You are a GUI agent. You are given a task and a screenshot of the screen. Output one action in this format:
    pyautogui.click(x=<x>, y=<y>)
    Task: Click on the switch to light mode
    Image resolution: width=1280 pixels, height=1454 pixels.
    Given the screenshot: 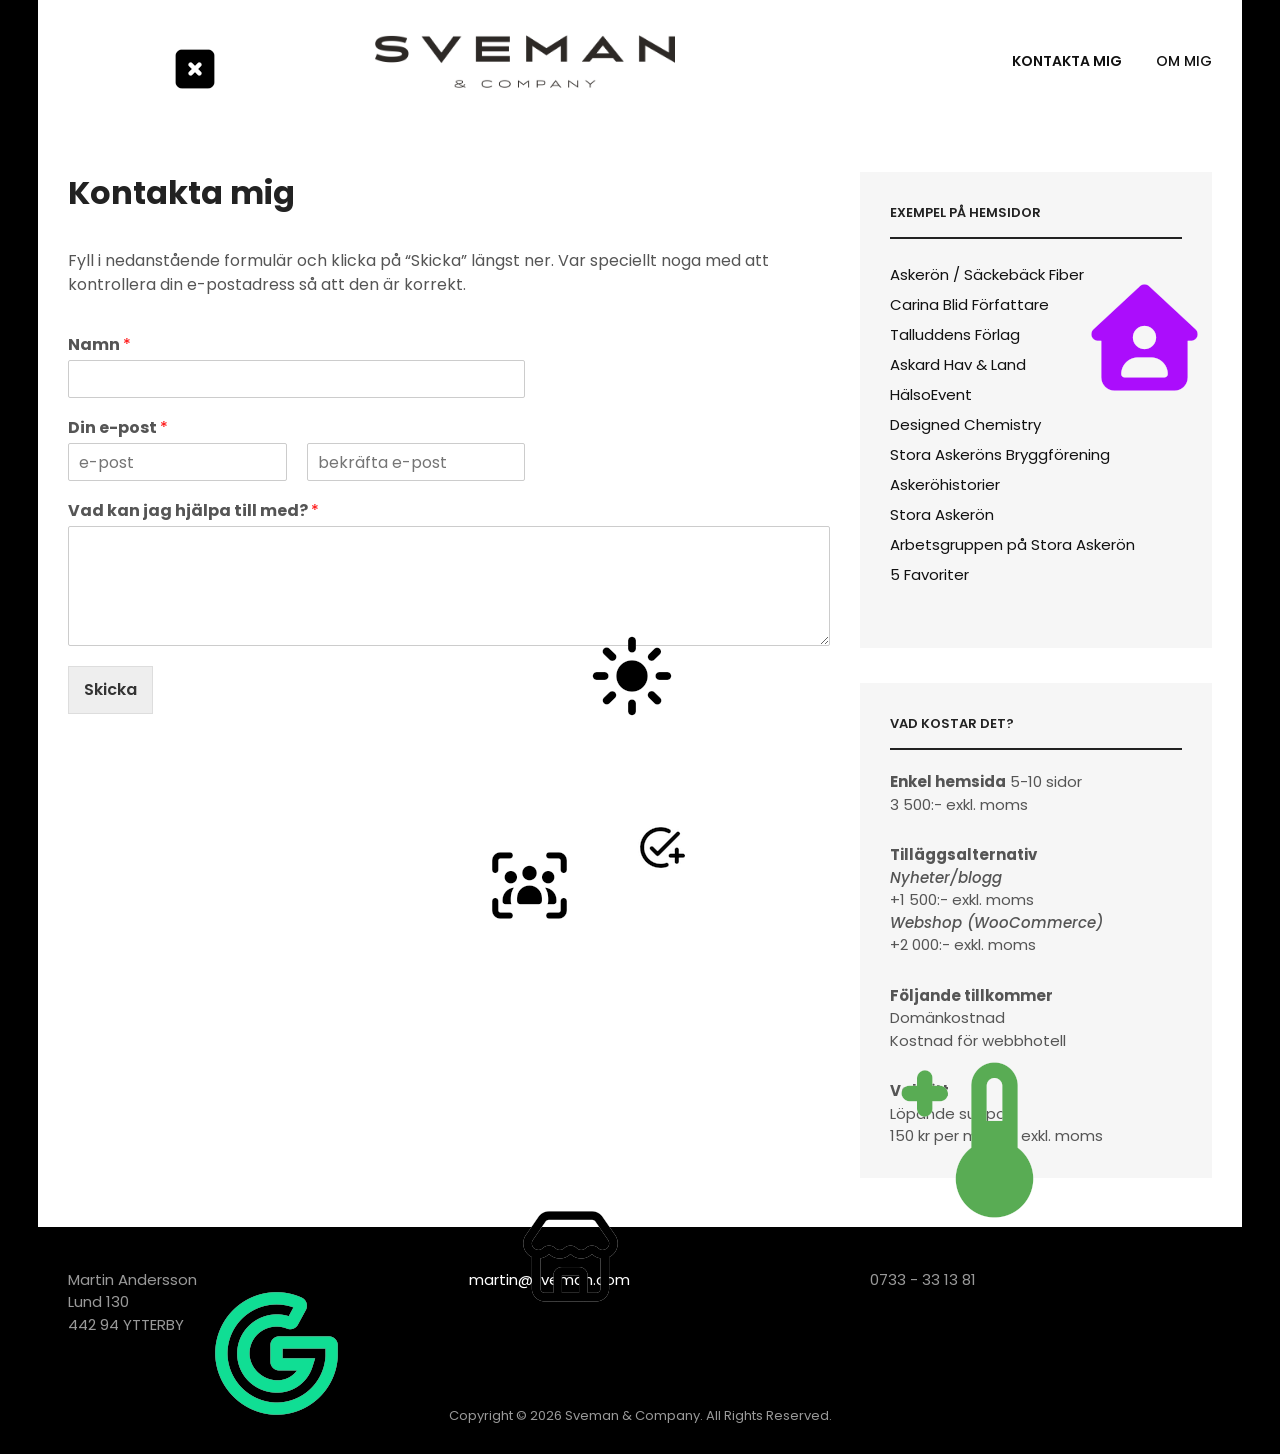 What is the action you would take?
    pyautogui.click(x=632, y=676)
    